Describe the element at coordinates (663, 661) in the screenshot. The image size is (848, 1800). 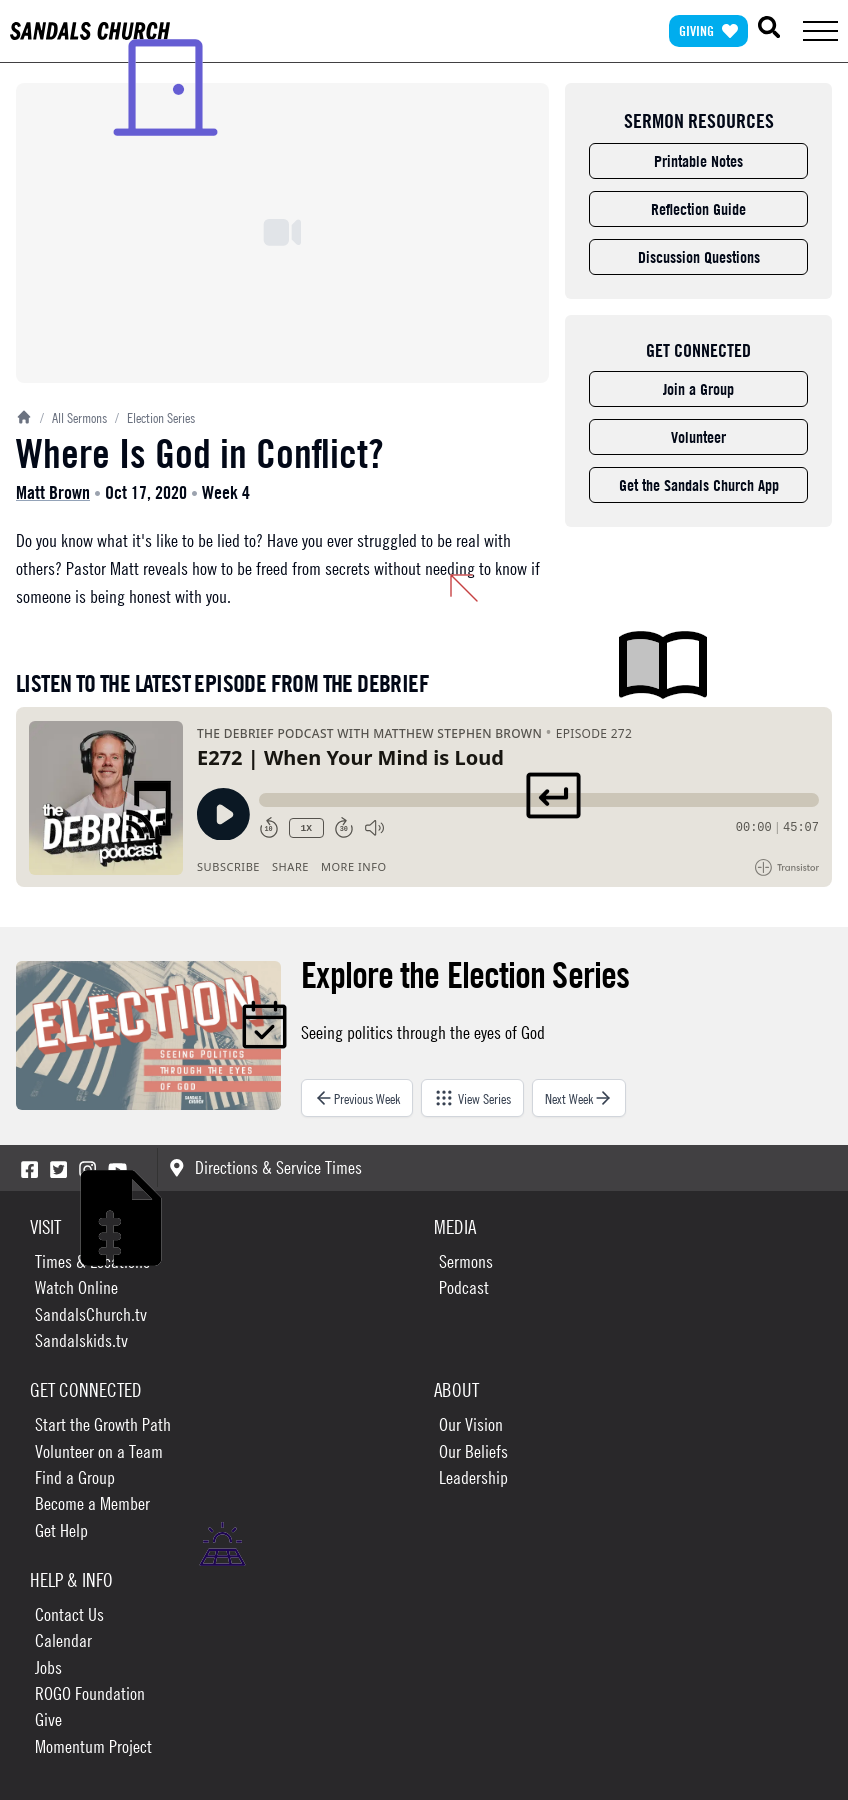
I see `import contacts from address book` at that location.